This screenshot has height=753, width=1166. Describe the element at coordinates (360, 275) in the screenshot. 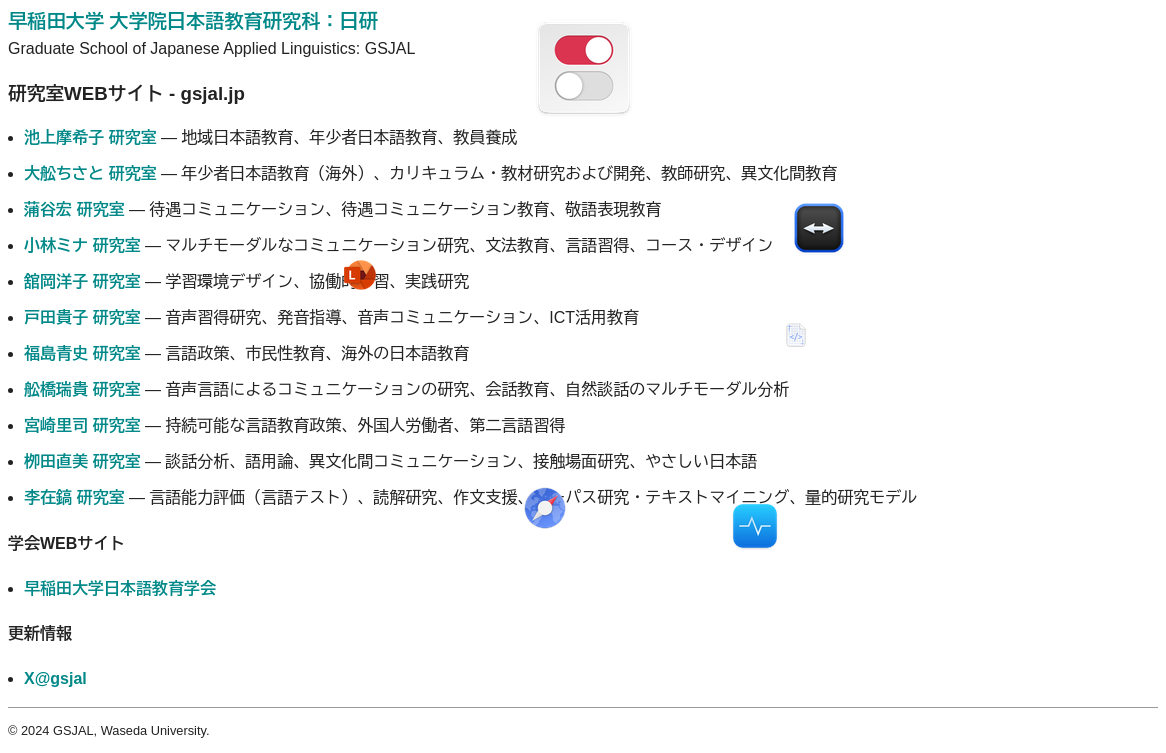

I see `open microsoft lens app` at that location.